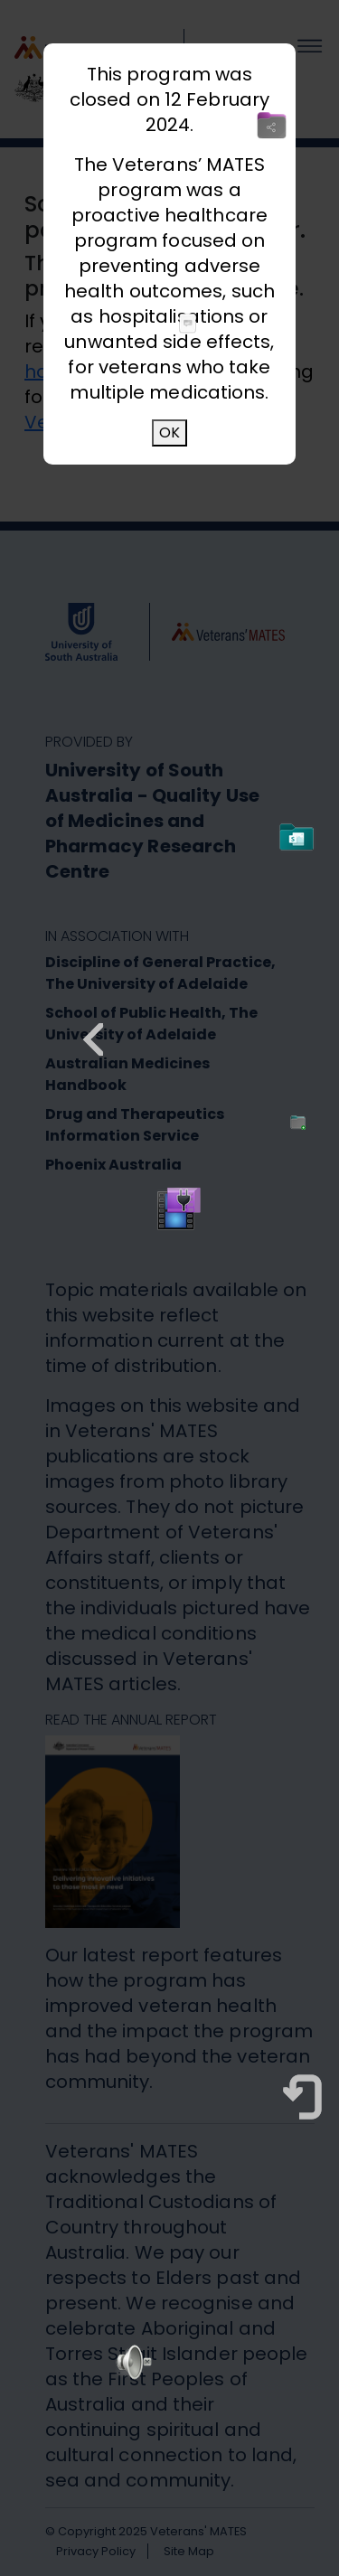  What do you see at coordinates (133, 2362) in the screenshot?
I see `indicates audio is muted` at bounding box center [133, 2362].